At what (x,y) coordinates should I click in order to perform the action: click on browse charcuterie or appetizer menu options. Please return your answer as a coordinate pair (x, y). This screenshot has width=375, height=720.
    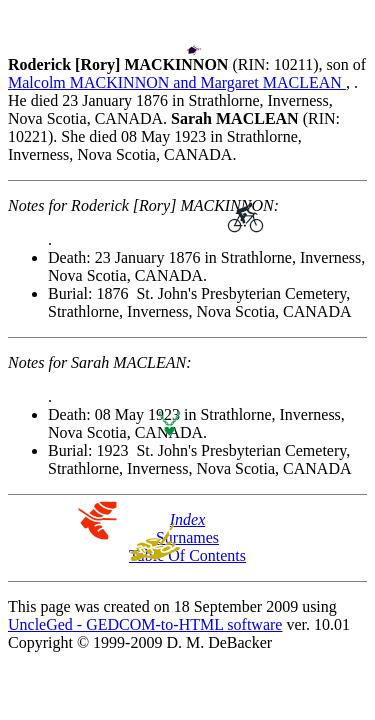
    Looking at the image, I should click on (155, 544).